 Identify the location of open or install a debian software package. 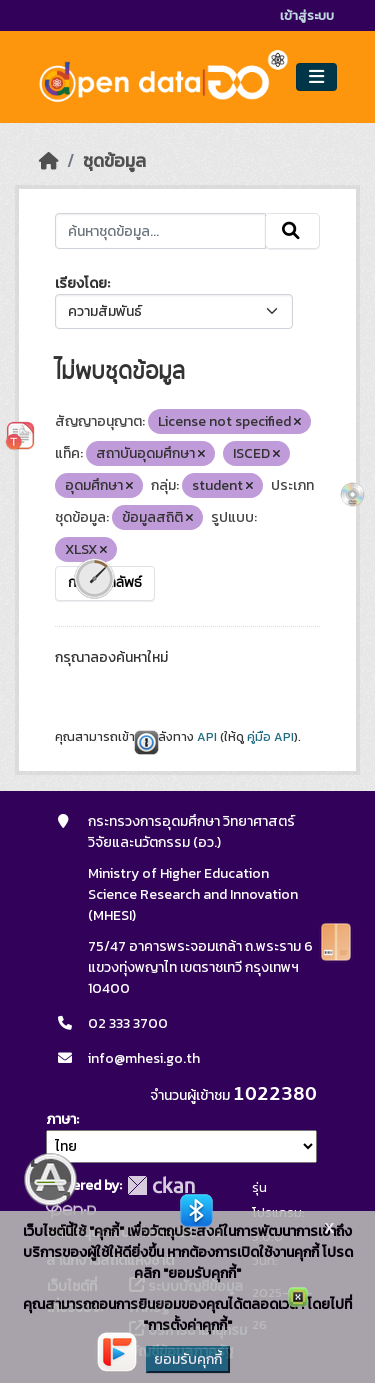
(336, 942).